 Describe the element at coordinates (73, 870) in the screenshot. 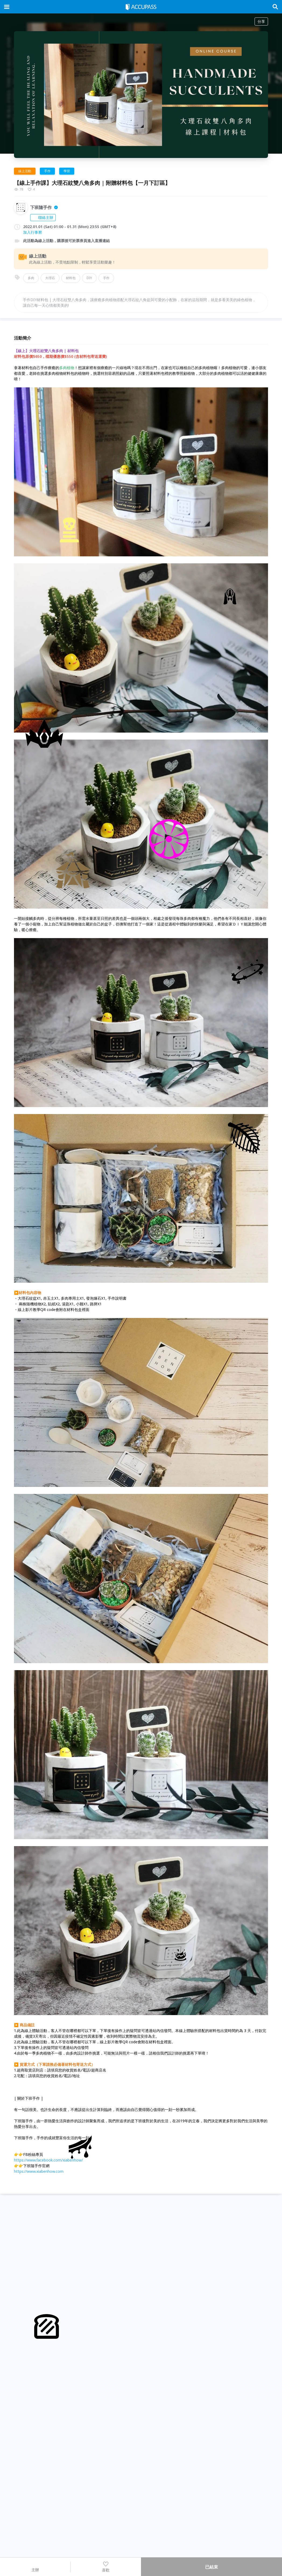

I see `access medieval or festival-themed game content` at that location.